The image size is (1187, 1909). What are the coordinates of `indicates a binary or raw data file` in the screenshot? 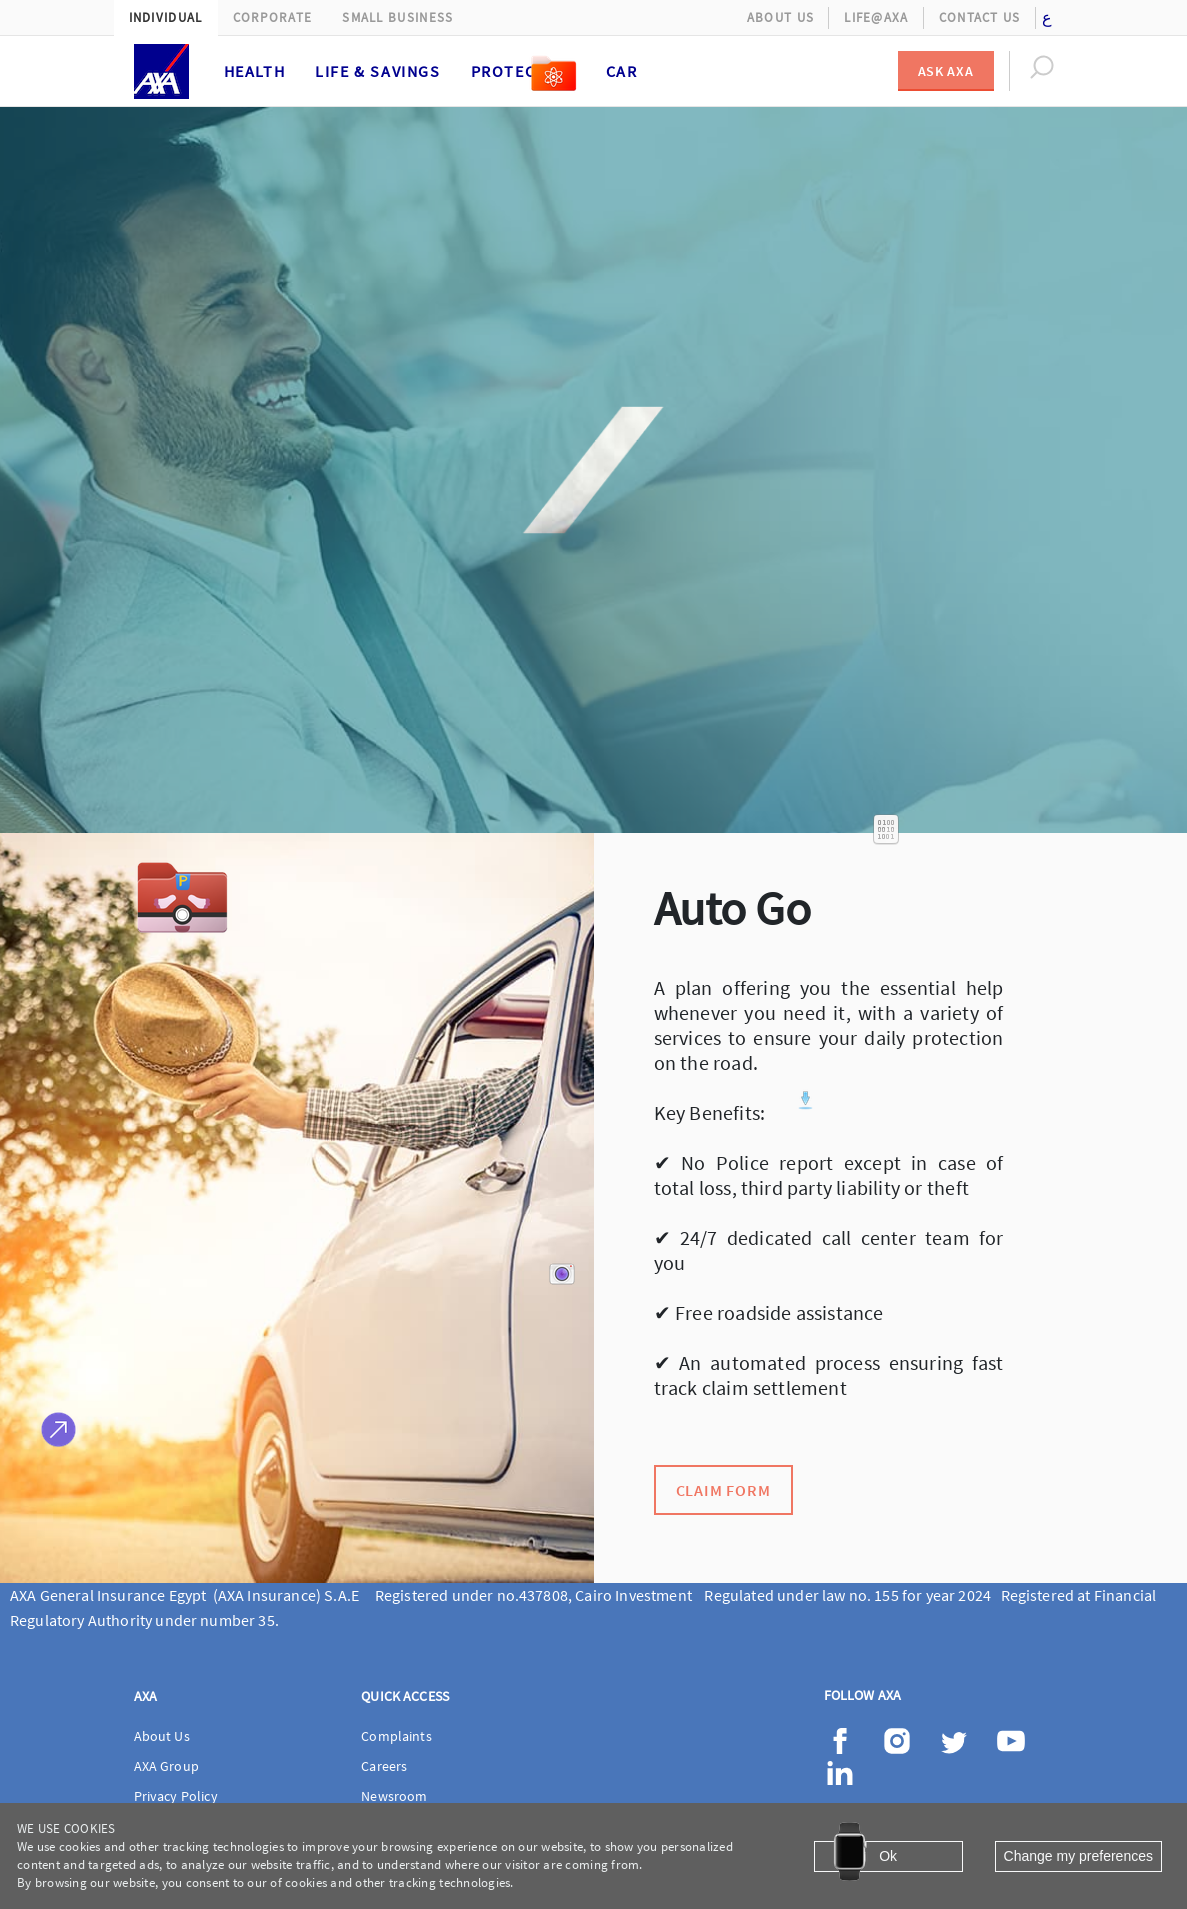 It's located at (886, 829).